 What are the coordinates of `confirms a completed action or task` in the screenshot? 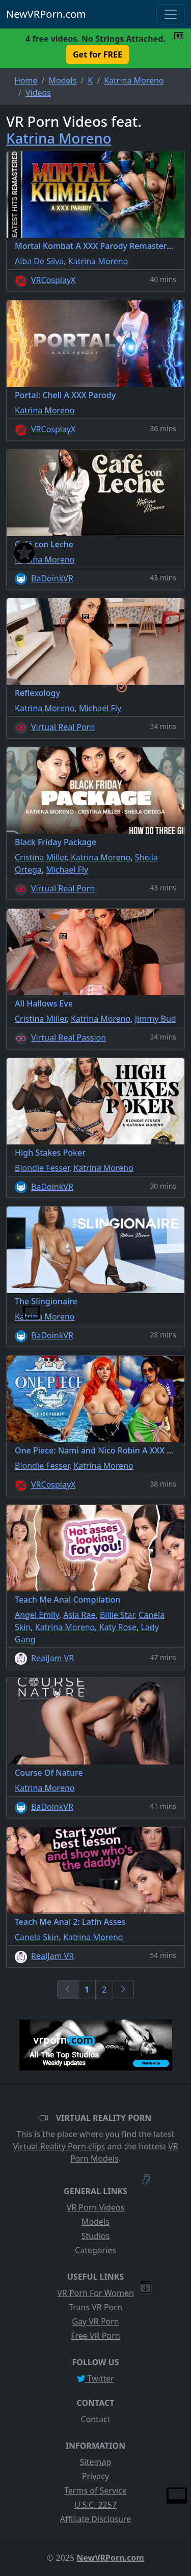 It's located at (122, 687).